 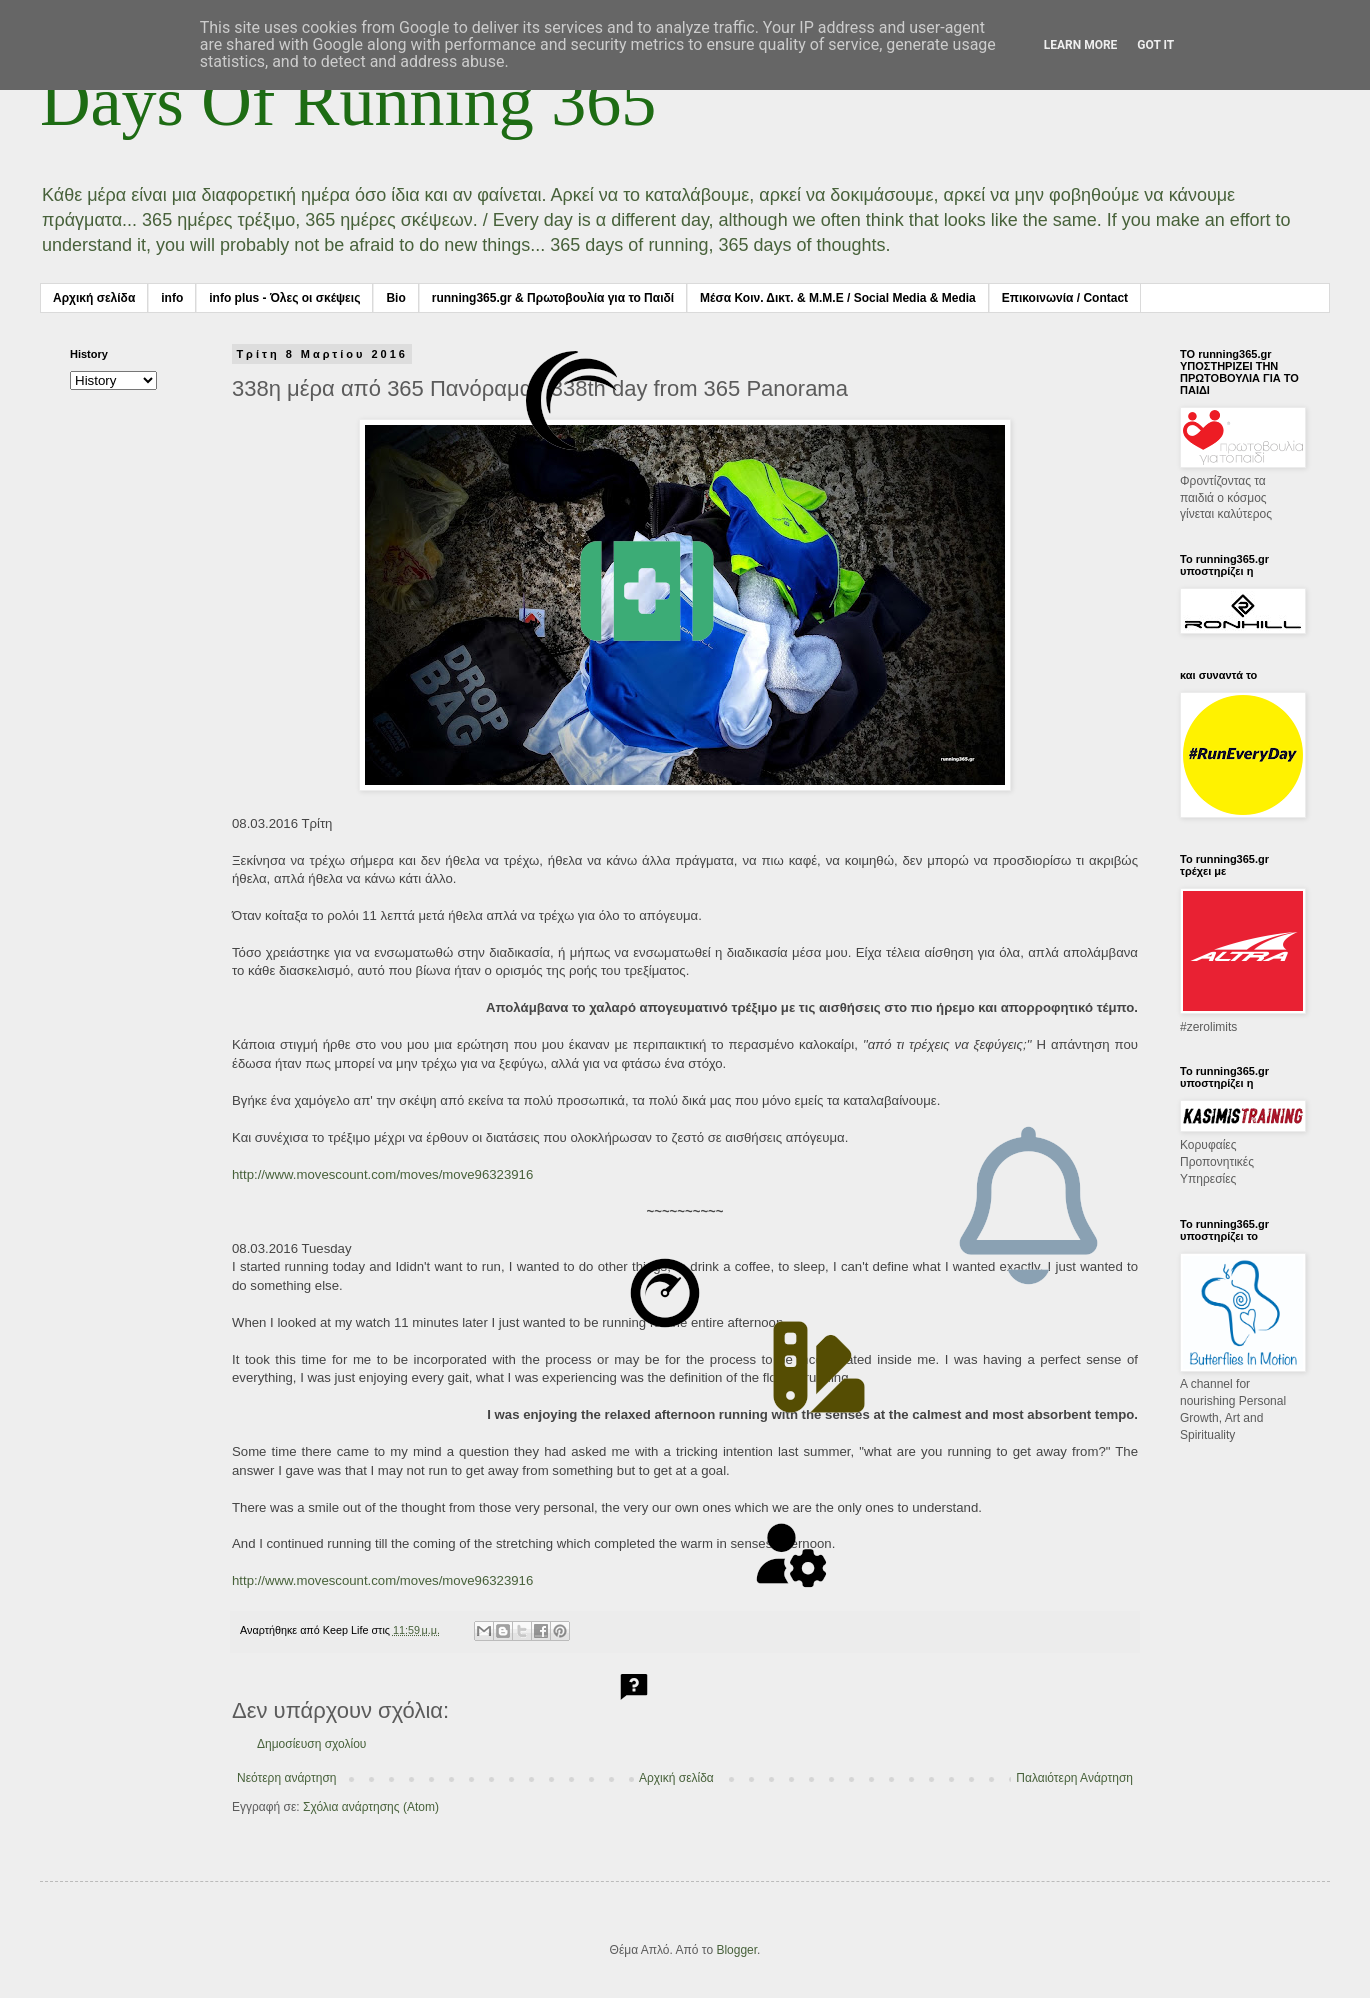 What do you see at coordinates (571, 400) in the screenshot?
I see `akamai technologies company logo` at bounding box center [571, 400].